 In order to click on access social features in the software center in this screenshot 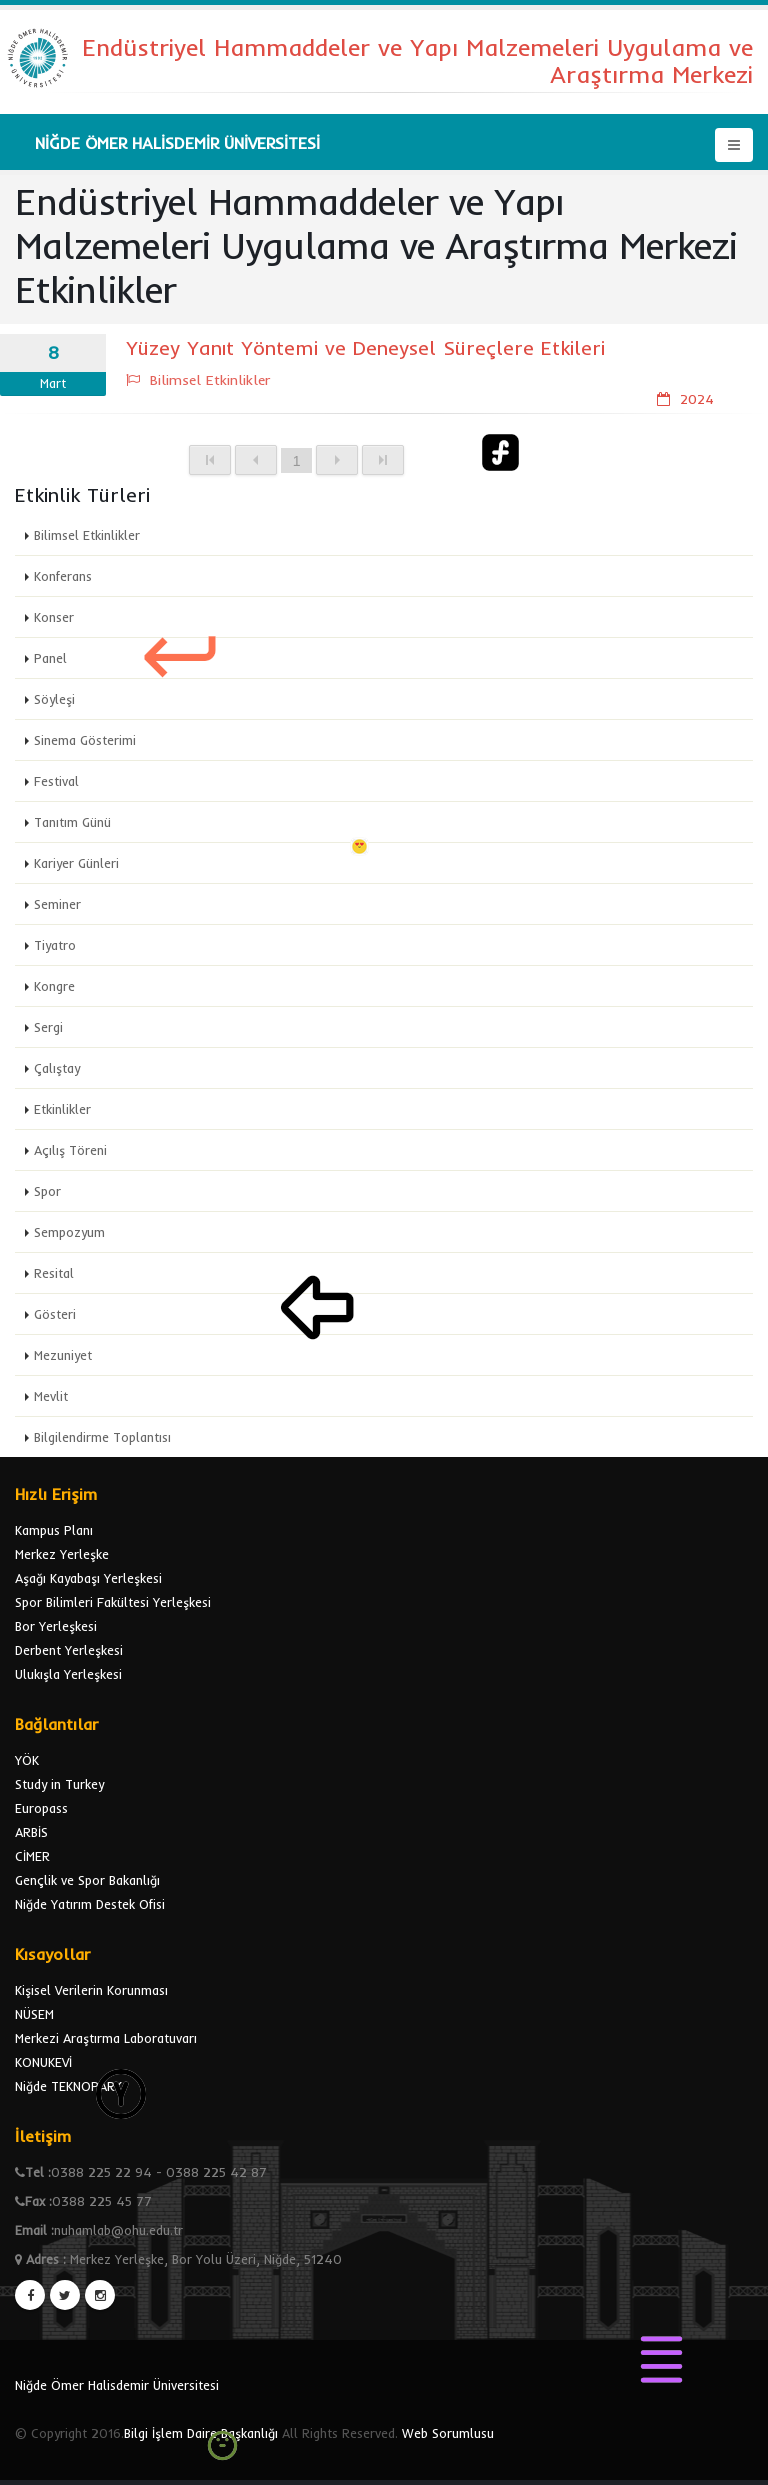, I will do `click(359, 846)`.